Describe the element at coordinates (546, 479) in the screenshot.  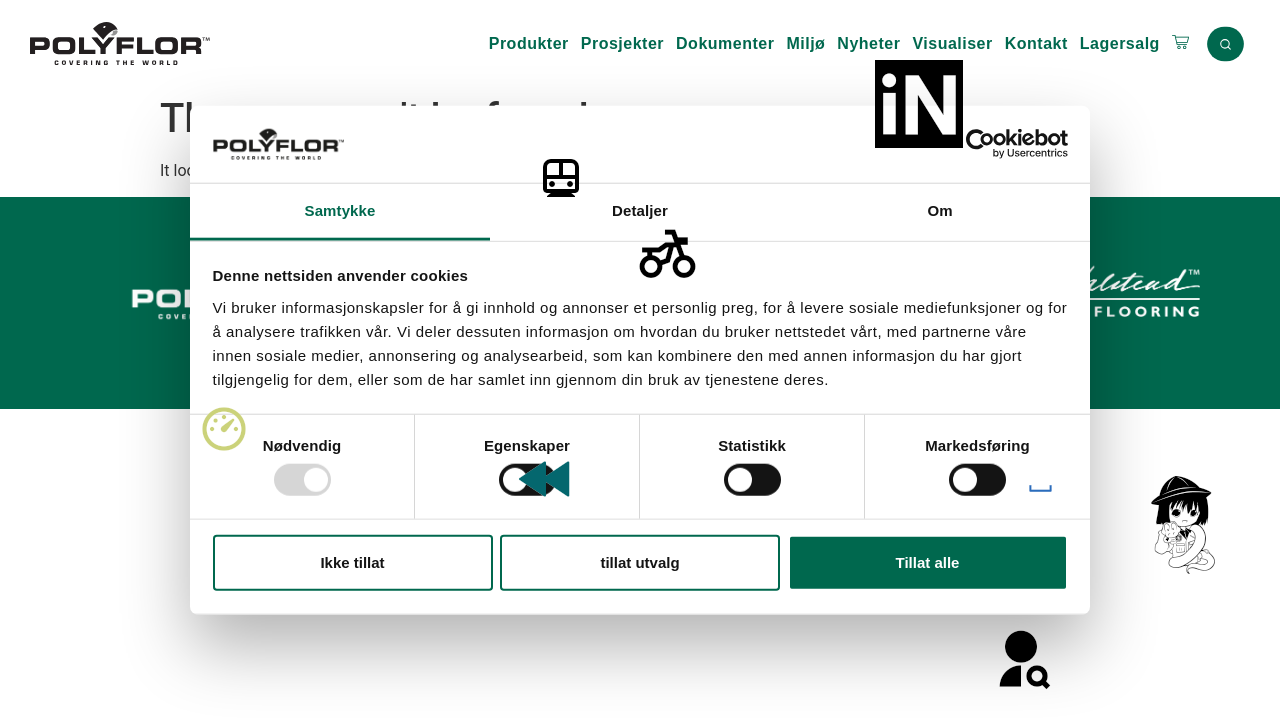
I see `rewind or skip backward in media playback` at that location.